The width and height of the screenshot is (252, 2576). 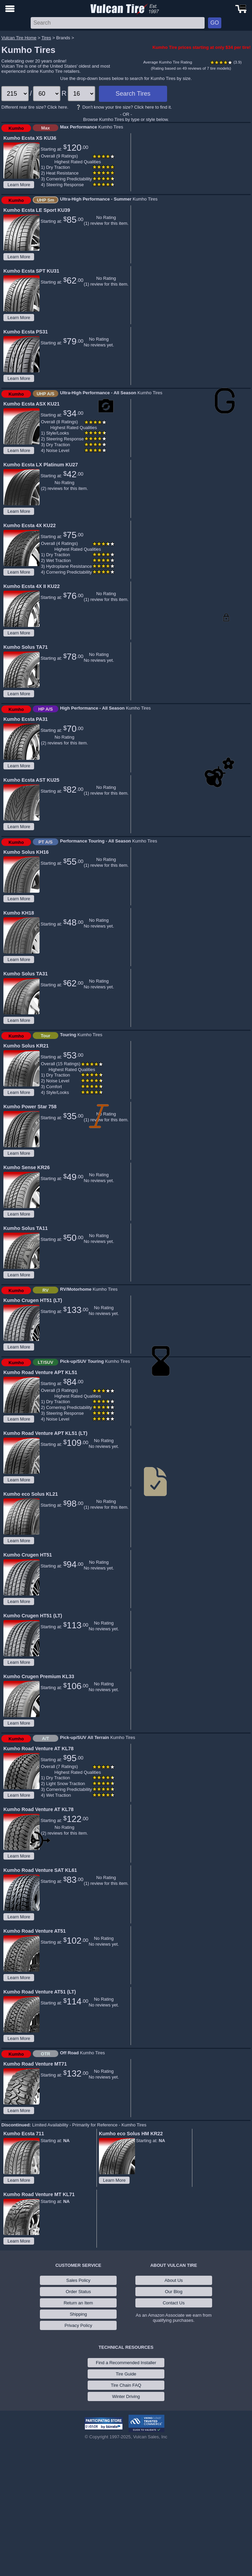 What do you see at coordinates (41, 1840) in the screenshot?
I see `network address translation settings` at bounding box center [41, 1840].